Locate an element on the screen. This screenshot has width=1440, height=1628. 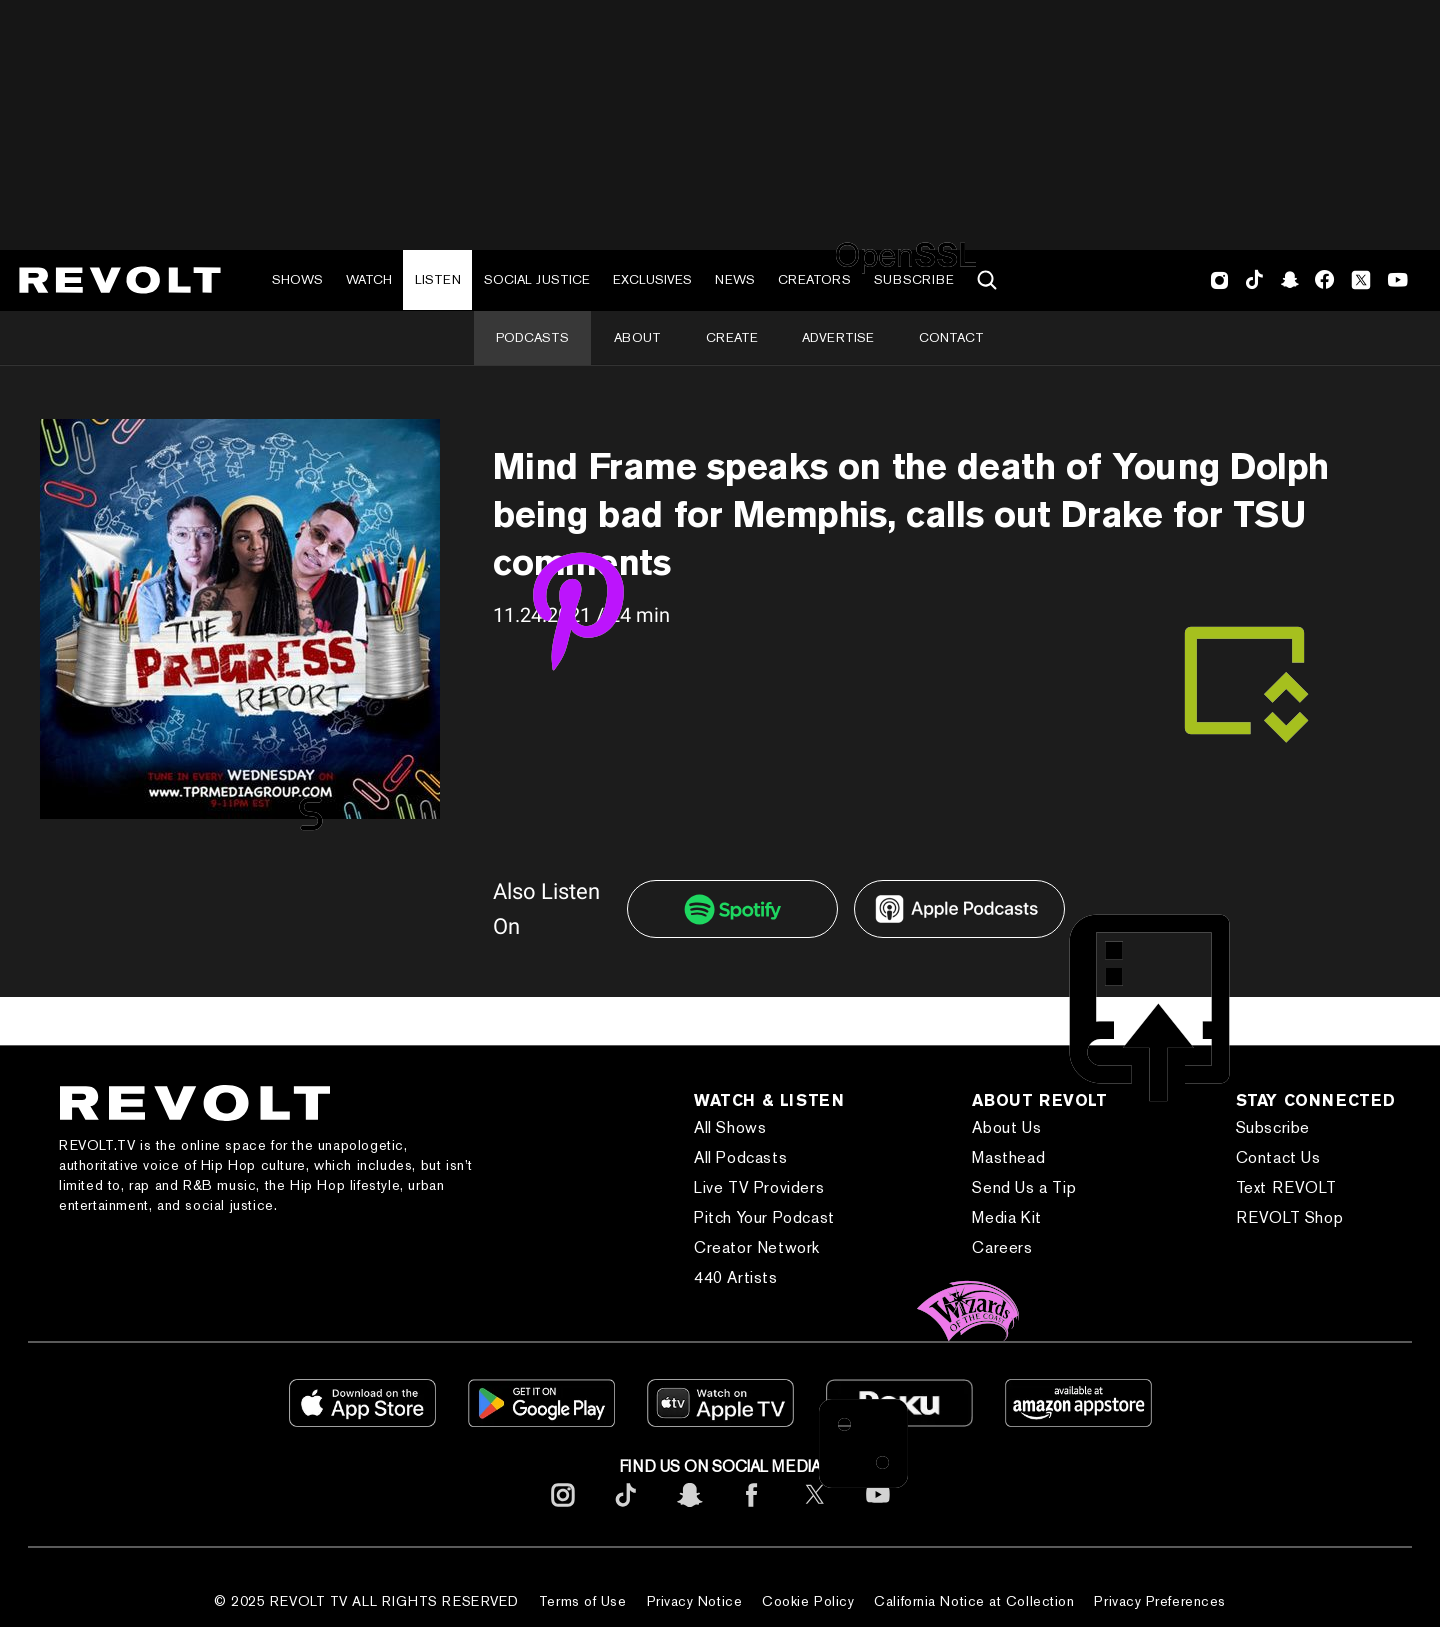
indicates a random or chance-based action is located at coordinates (863, 1443).